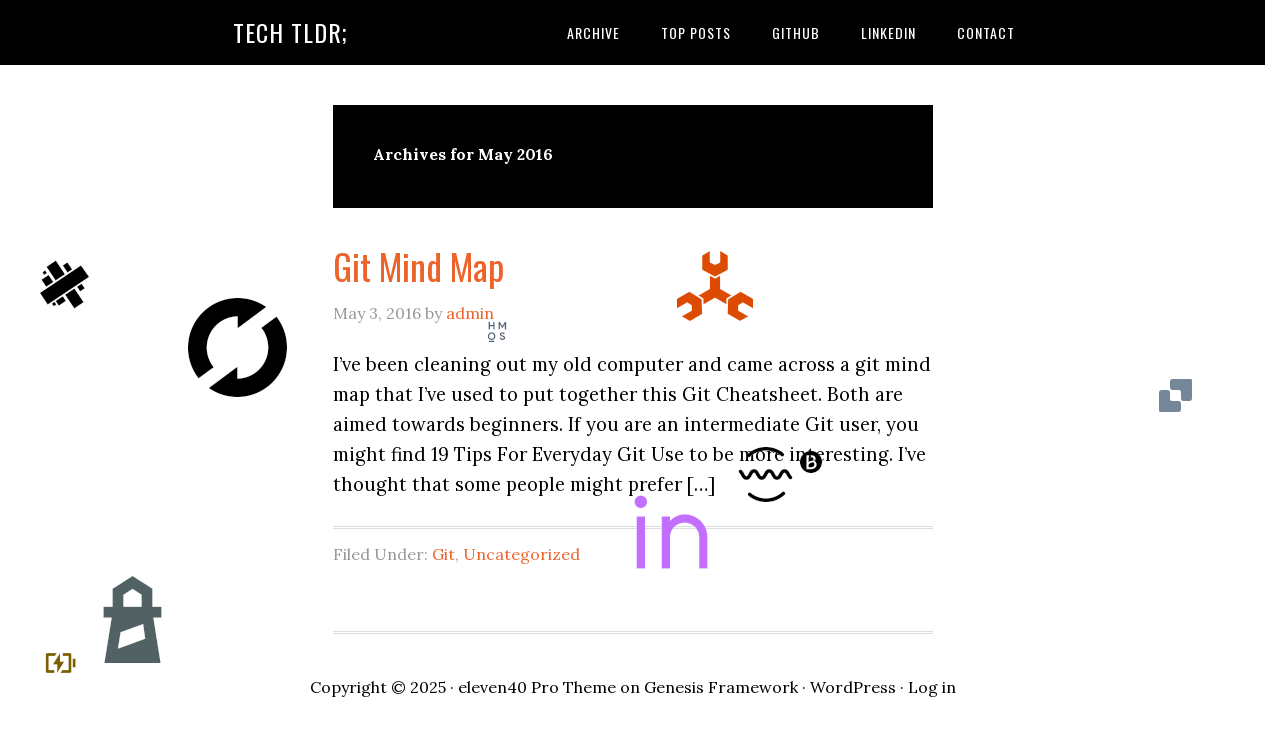  Describe the element at coordinates (237, 347) in the screenshot. I see `open MLflow machine learning platform` at that location.